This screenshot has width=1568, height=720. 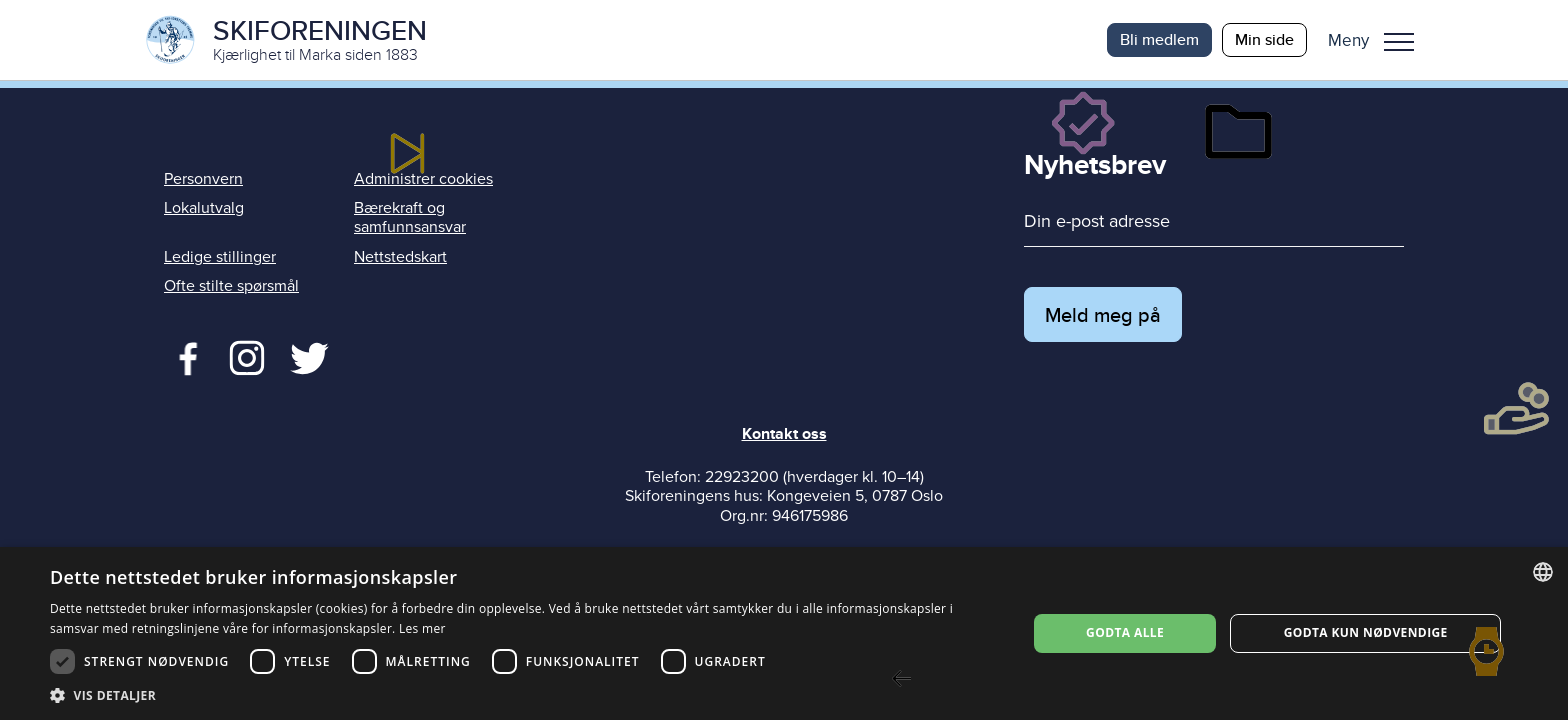 What do you see at coordinates (1486, 651) in the screenshot?
I see `view time or clock settings` at bounding box center [1486, 651].